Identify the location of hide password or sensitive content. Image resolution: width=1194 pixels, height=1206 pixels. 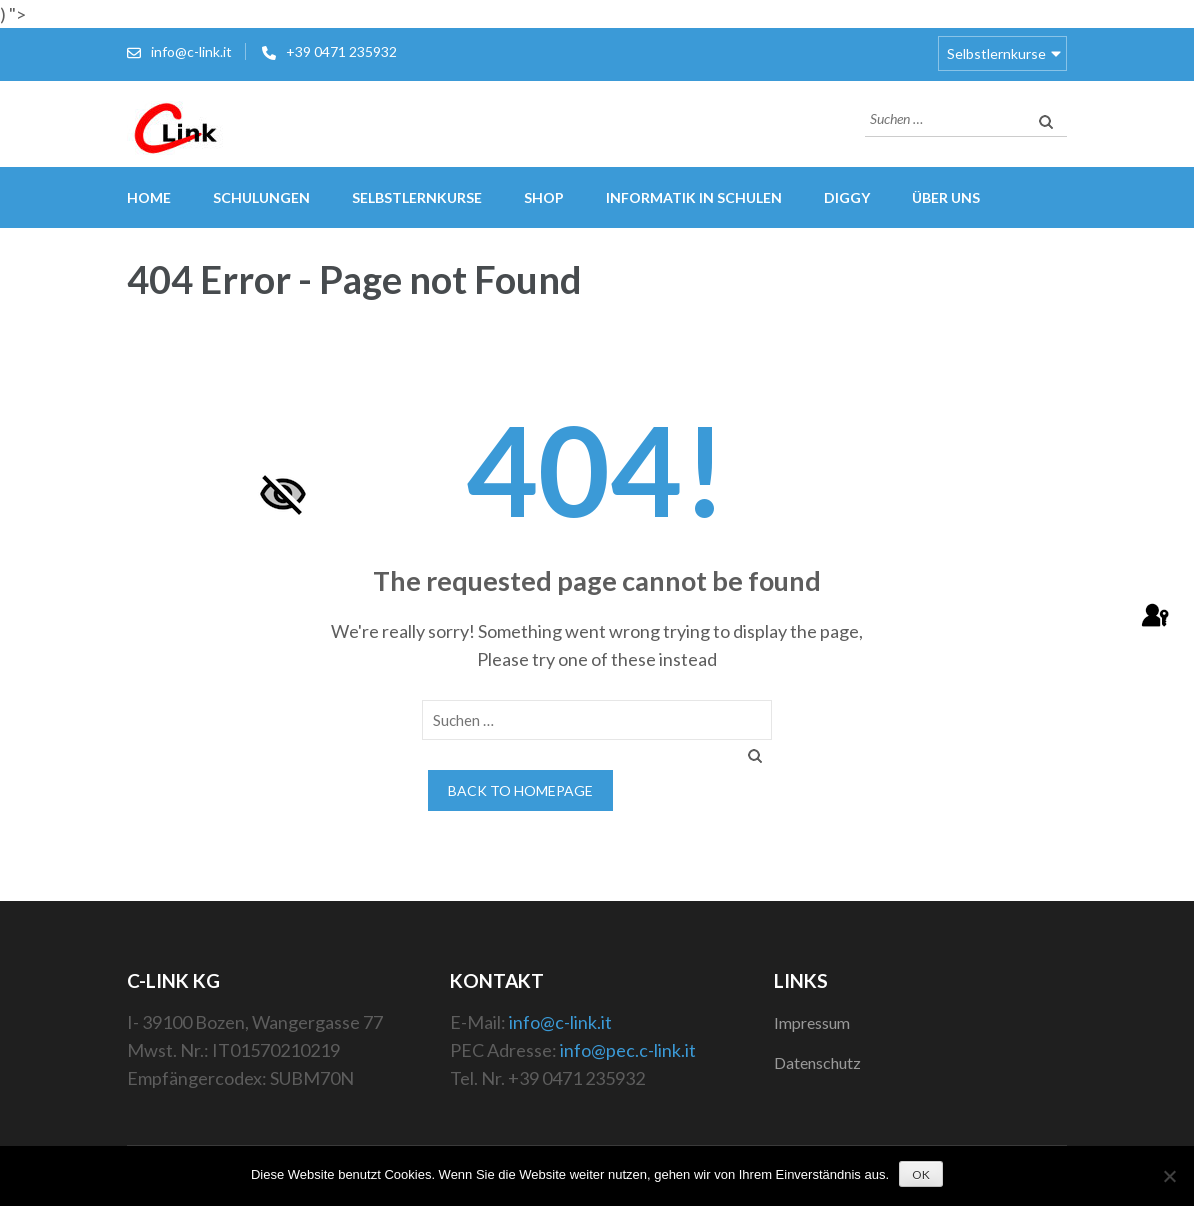
(283, 495).